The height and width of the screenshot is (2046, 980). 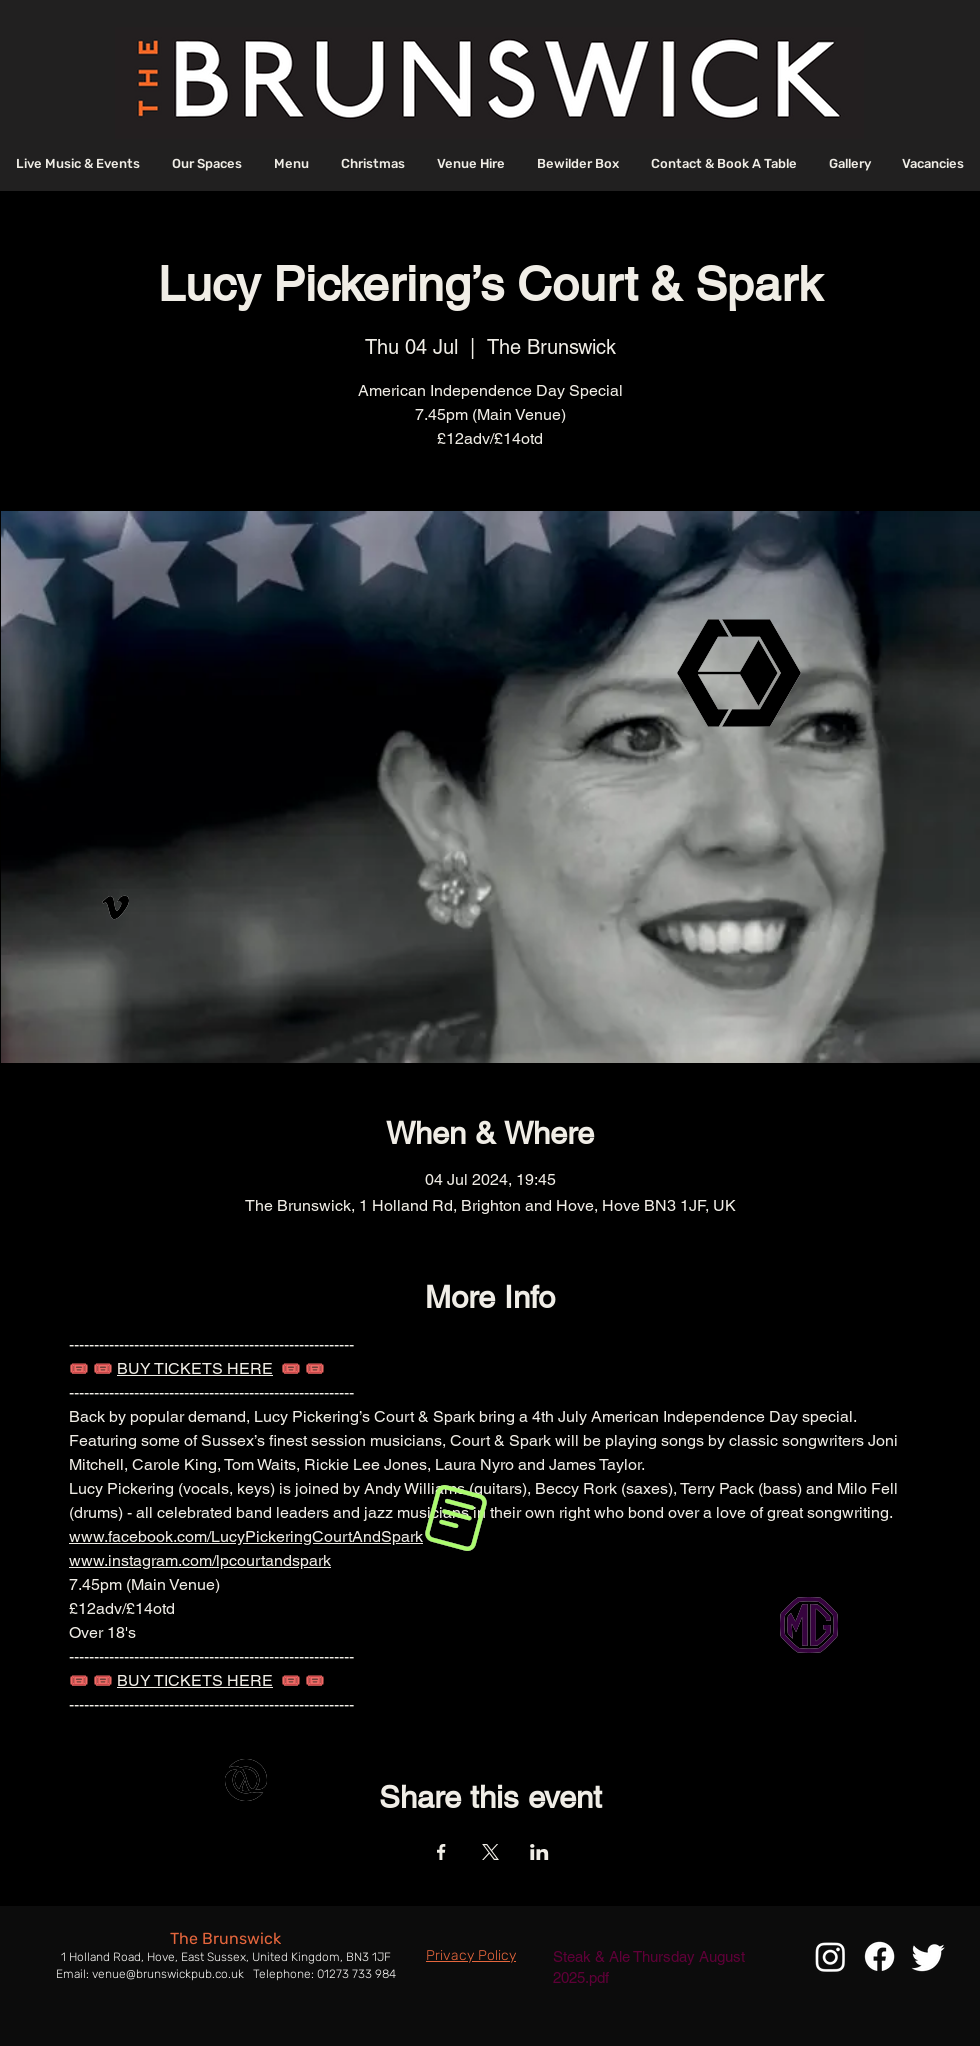 What do you see at coordinates (739, 673) in the screenshot?
I see `open3d library or application` at bounding box center [739, 673].